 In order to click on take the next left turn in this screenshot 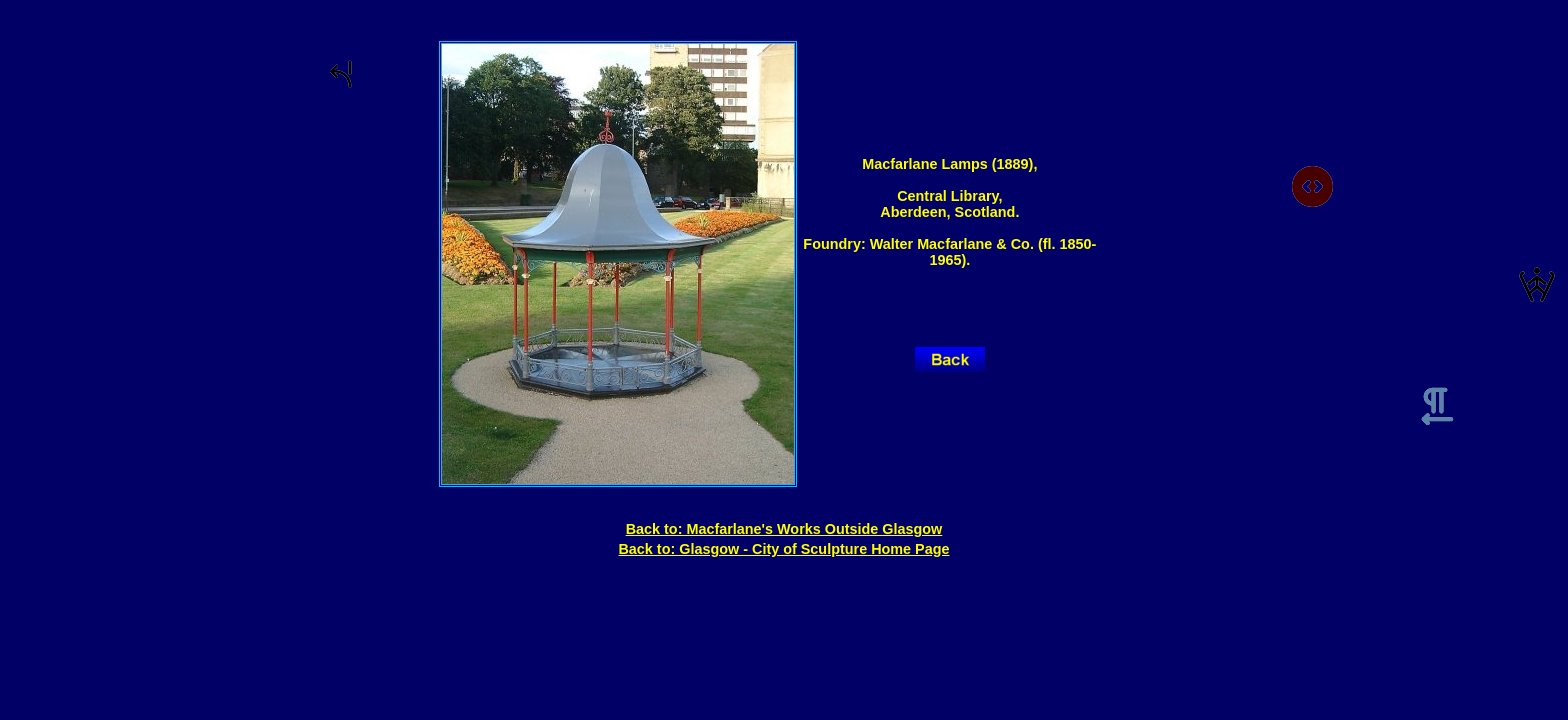, I will do `click(342, 74)`.